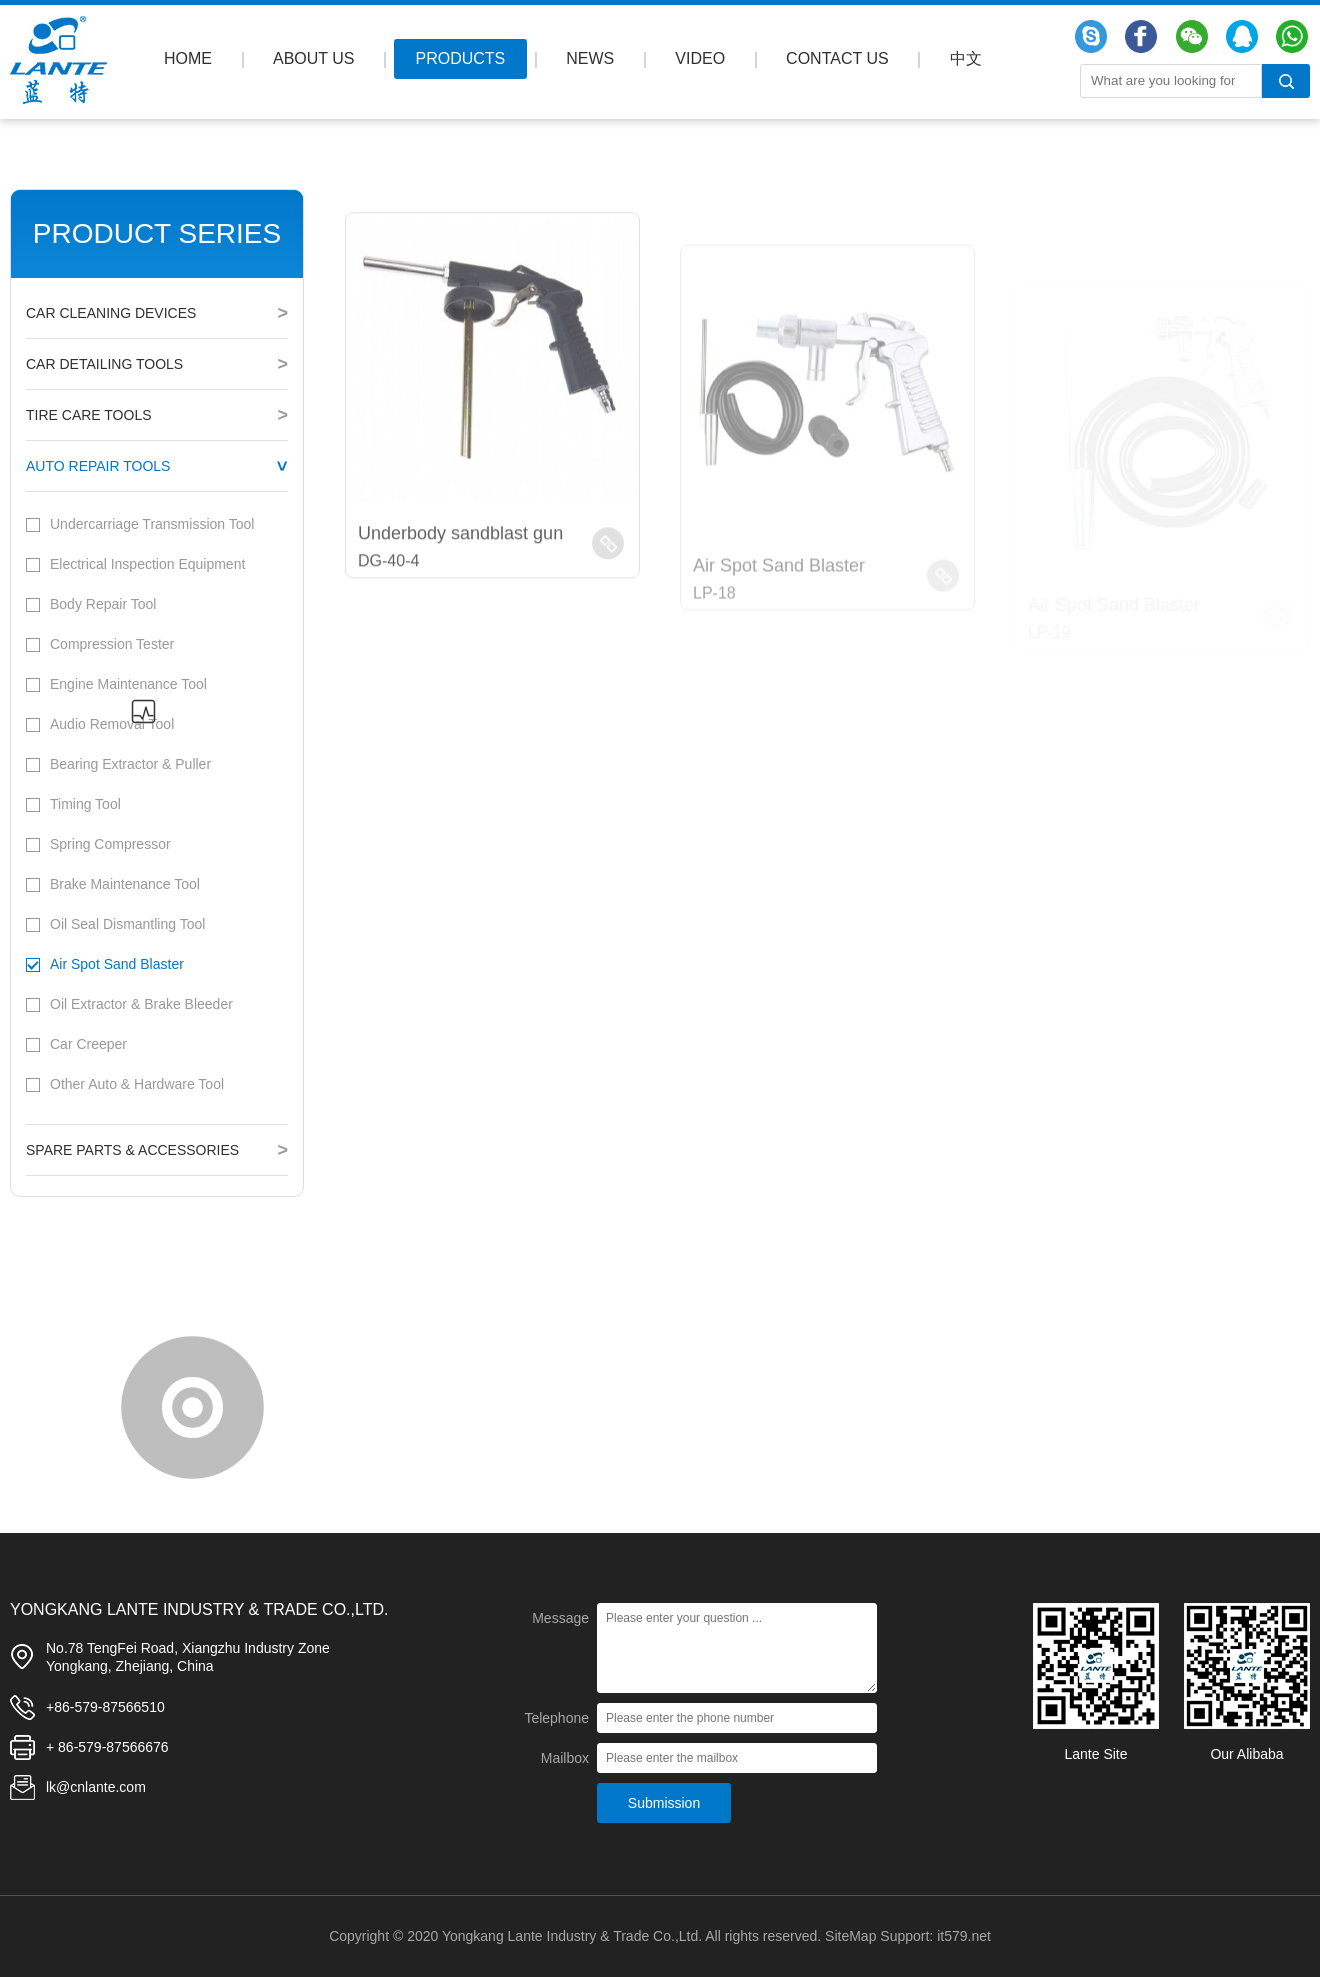  I want to click on indicates optical disc drive or CD/DVD media, so click(192, 1407).